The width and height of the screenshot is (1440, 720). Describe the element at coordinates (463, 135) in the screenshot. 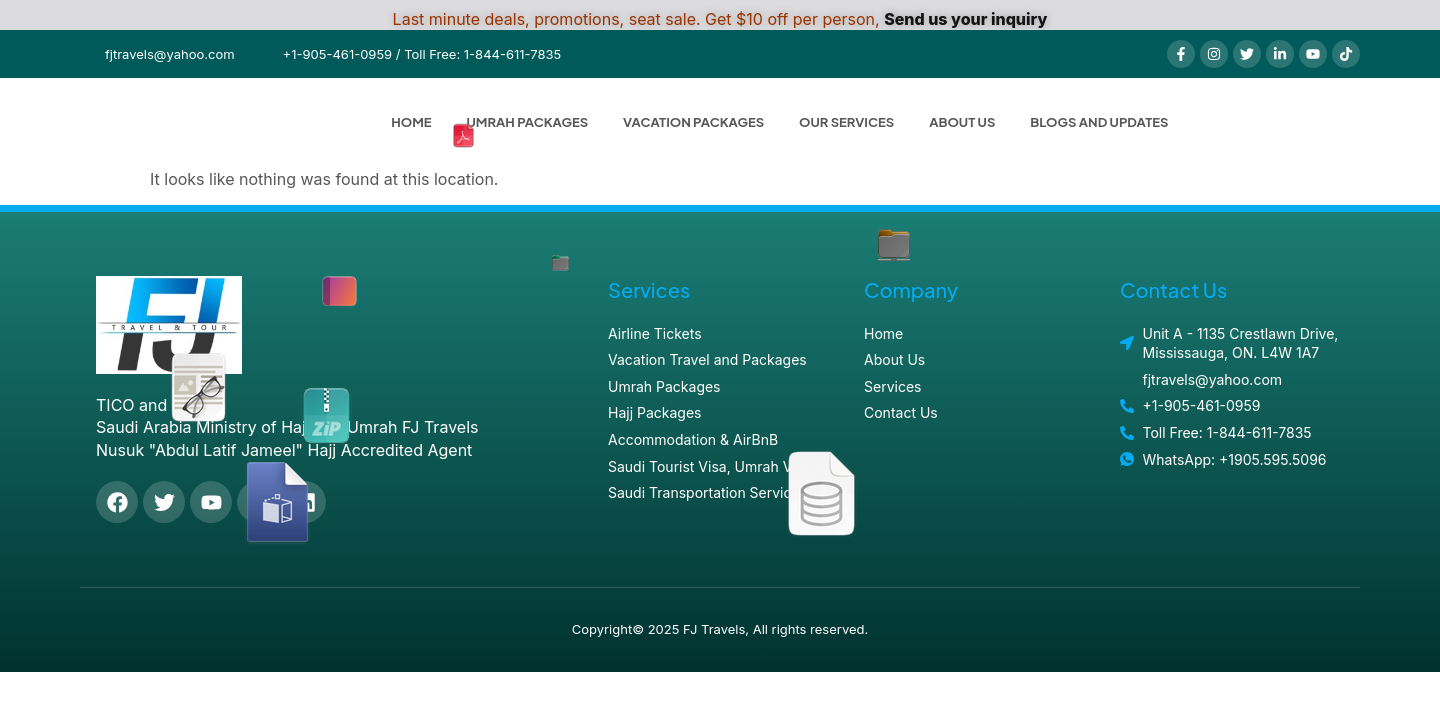

I see `open a PDF document` at that location.